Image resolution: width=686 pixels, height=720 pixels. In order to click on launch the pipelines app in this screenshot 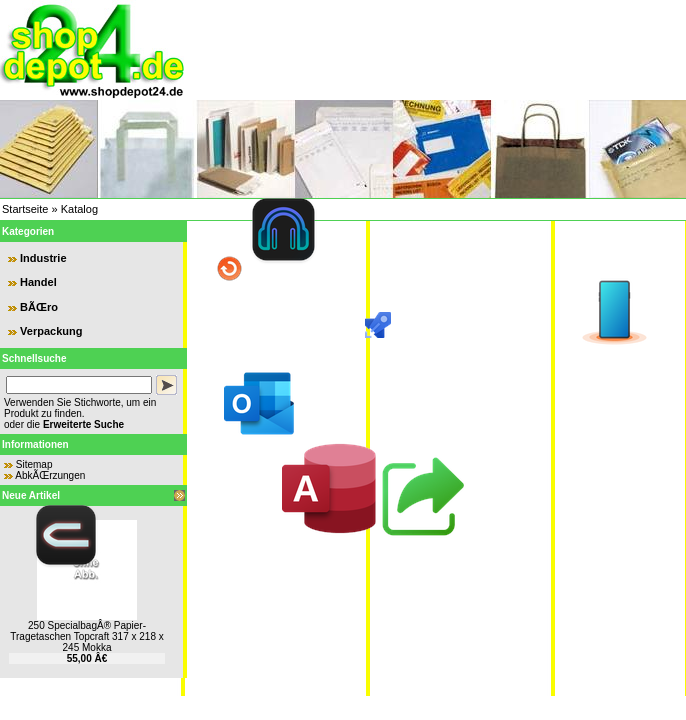, I will do `click(378, 325)`.